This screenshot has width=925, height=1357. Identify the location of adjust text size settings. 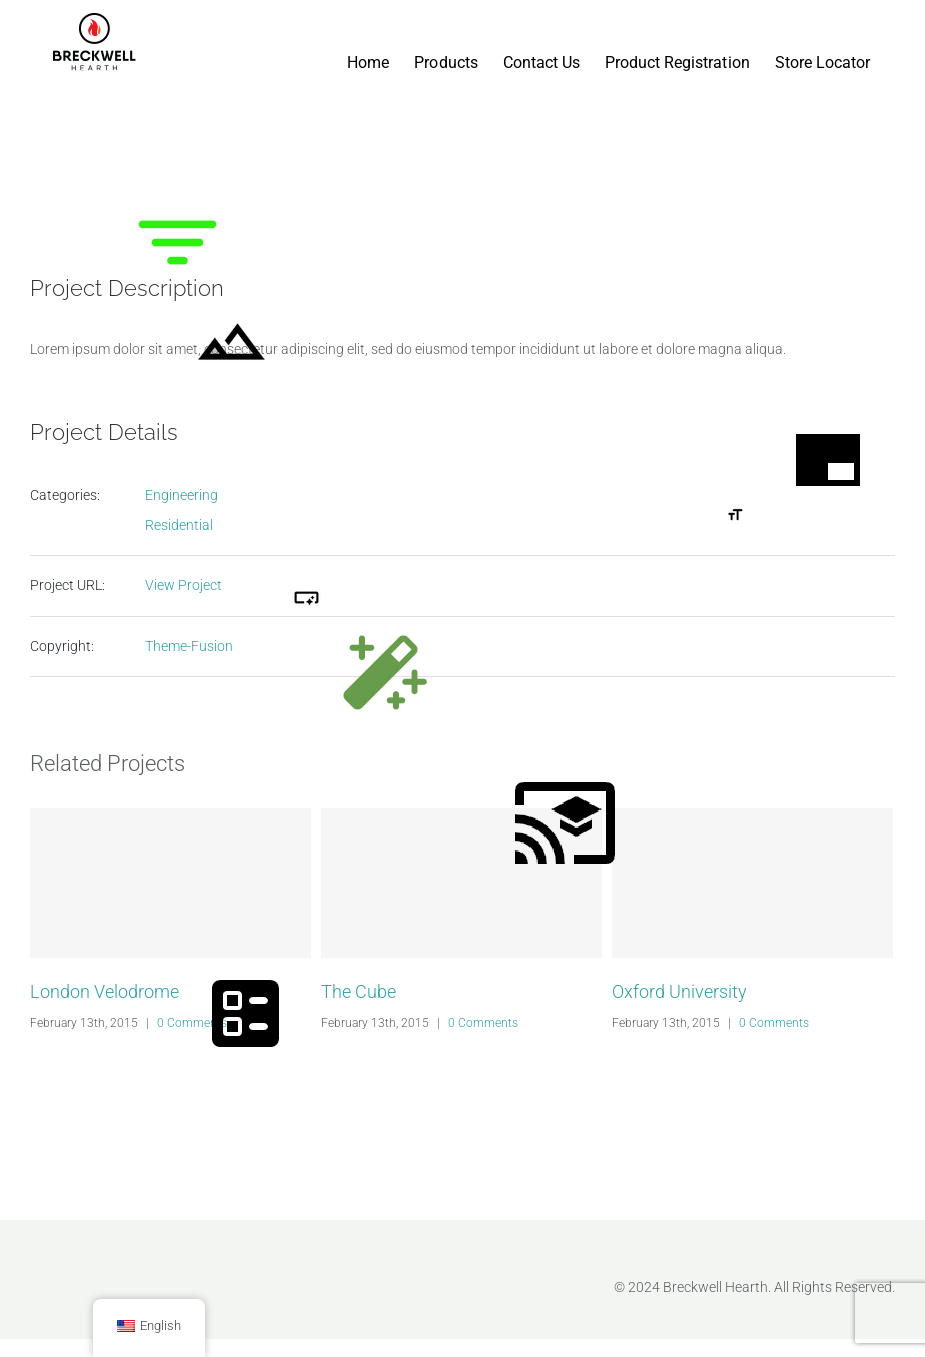
(735, 515).